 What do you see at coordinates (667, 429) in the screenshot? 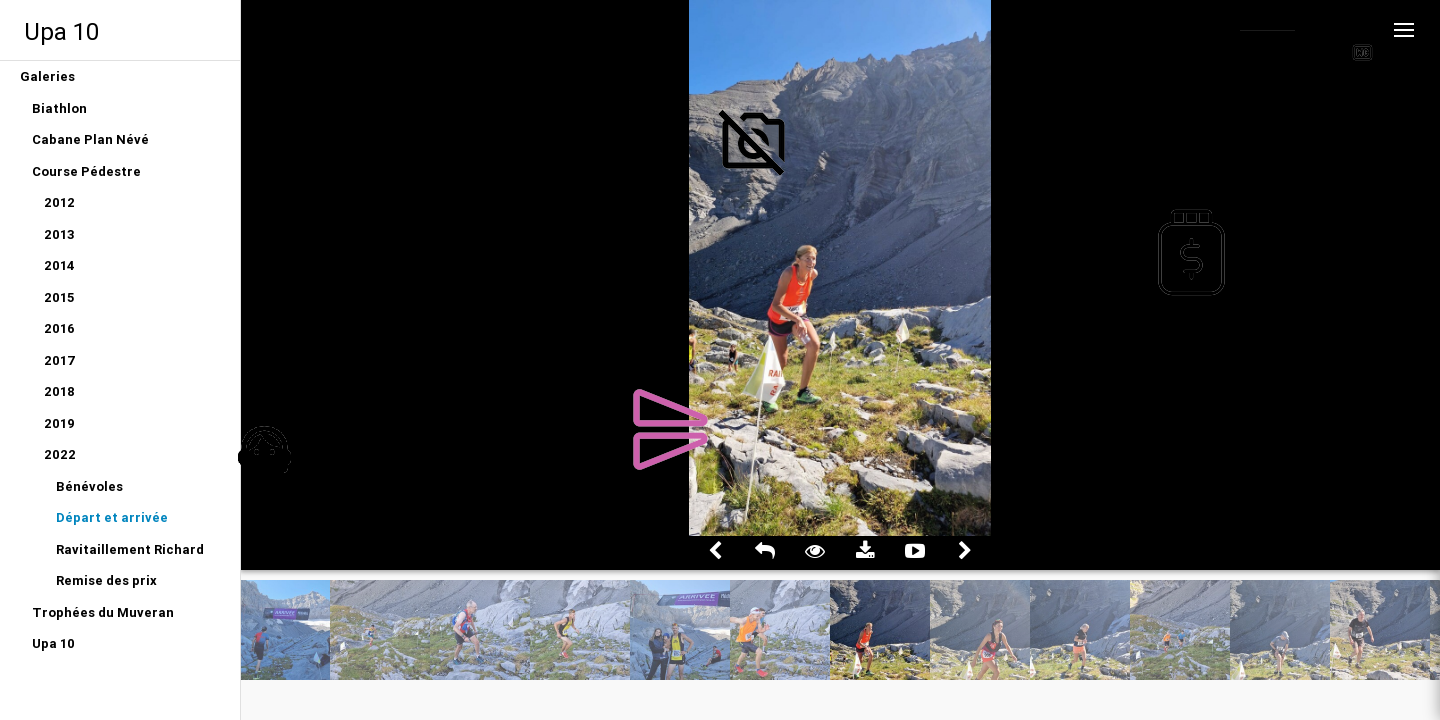
I see `flip image or content vertically` at bounding box center [667, 429].